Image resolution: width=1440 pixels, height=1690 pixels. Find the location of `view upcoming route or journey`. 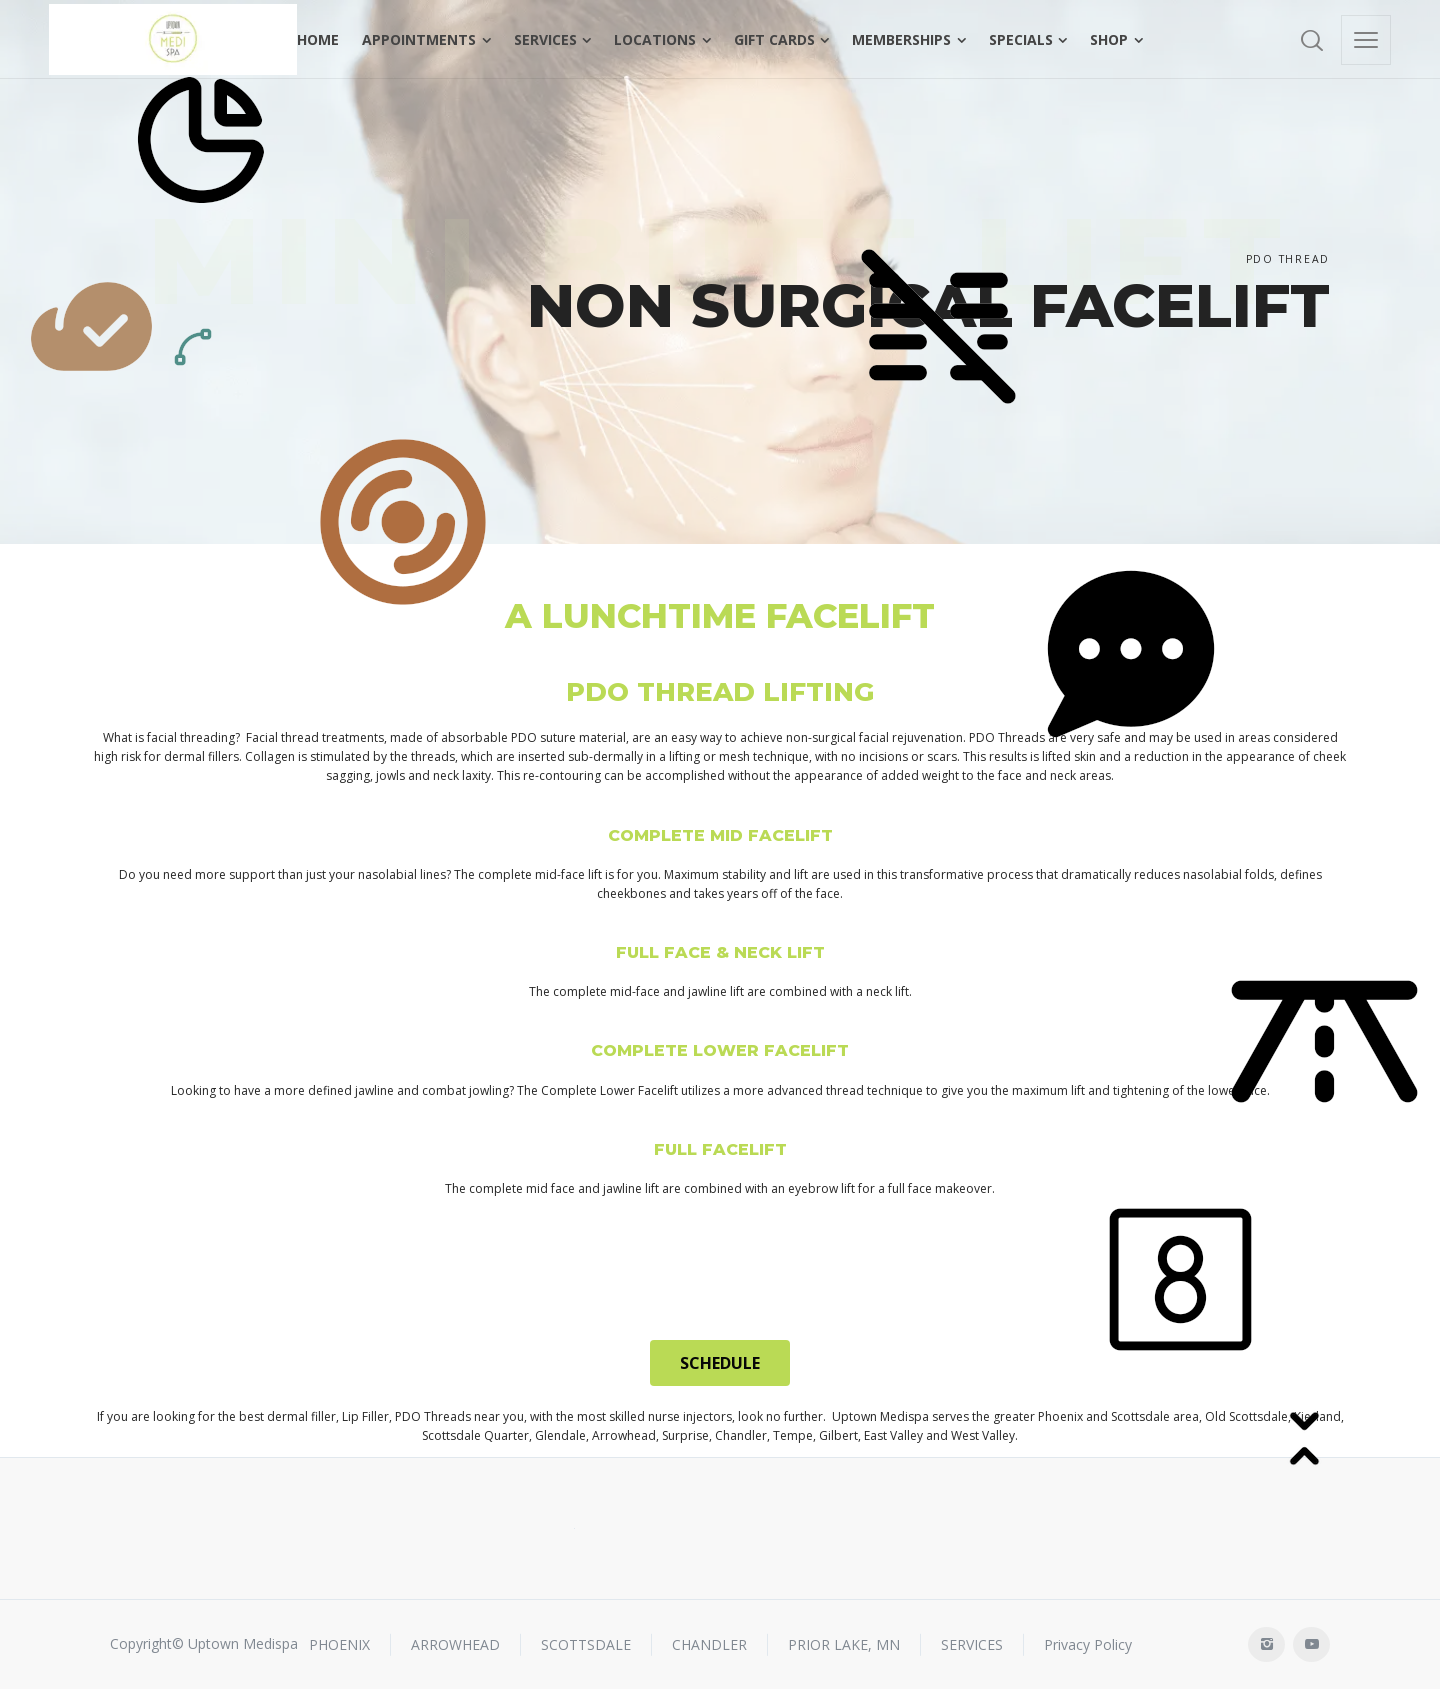

view upcoming route or journey is located at coordinates (1324, 1041).